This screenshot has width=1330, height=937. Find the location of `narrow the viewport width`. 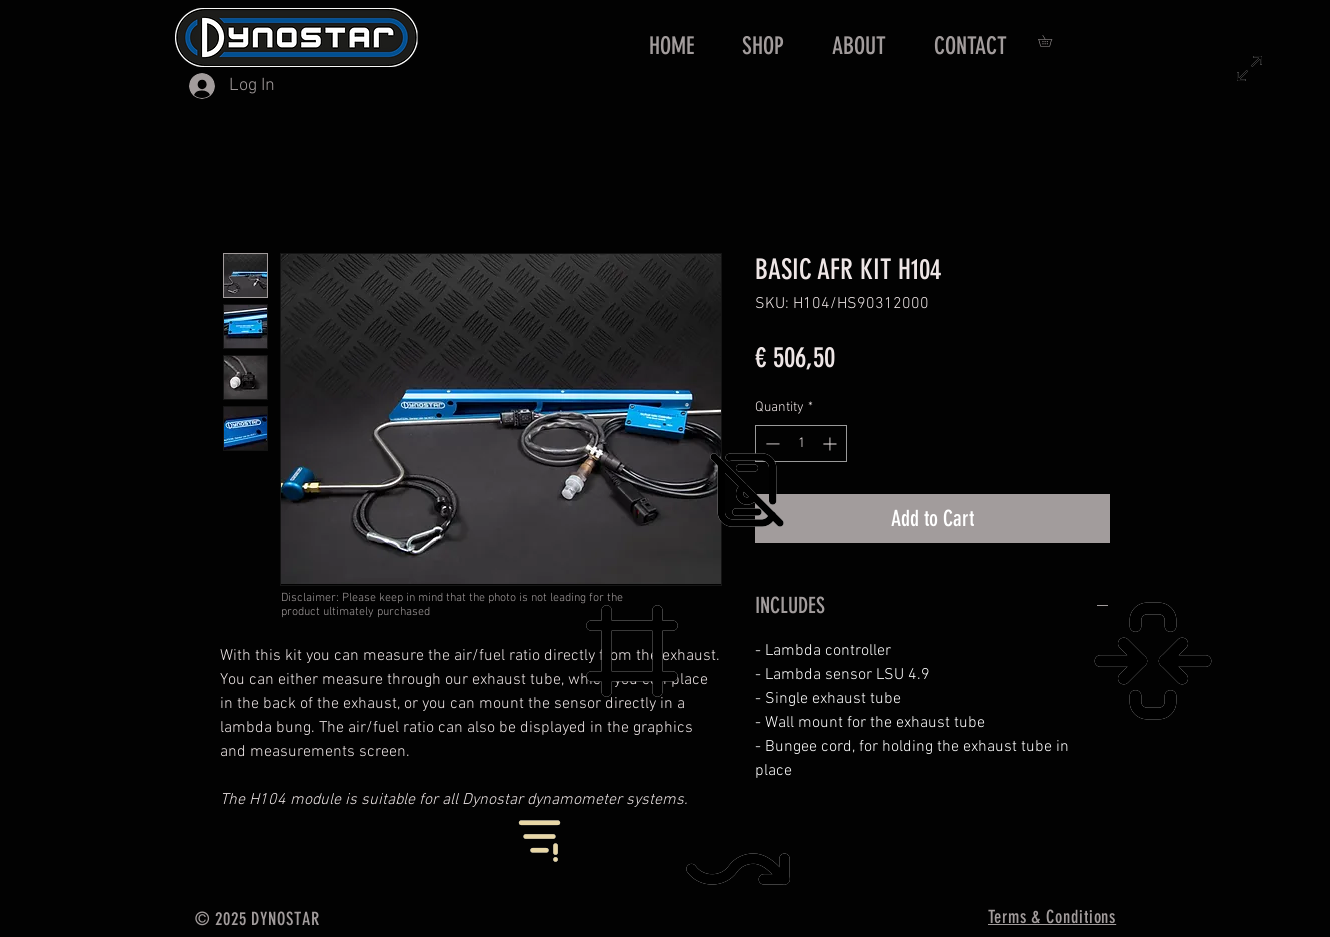

narrow the viewport width is located at coordinates (1153, 661).